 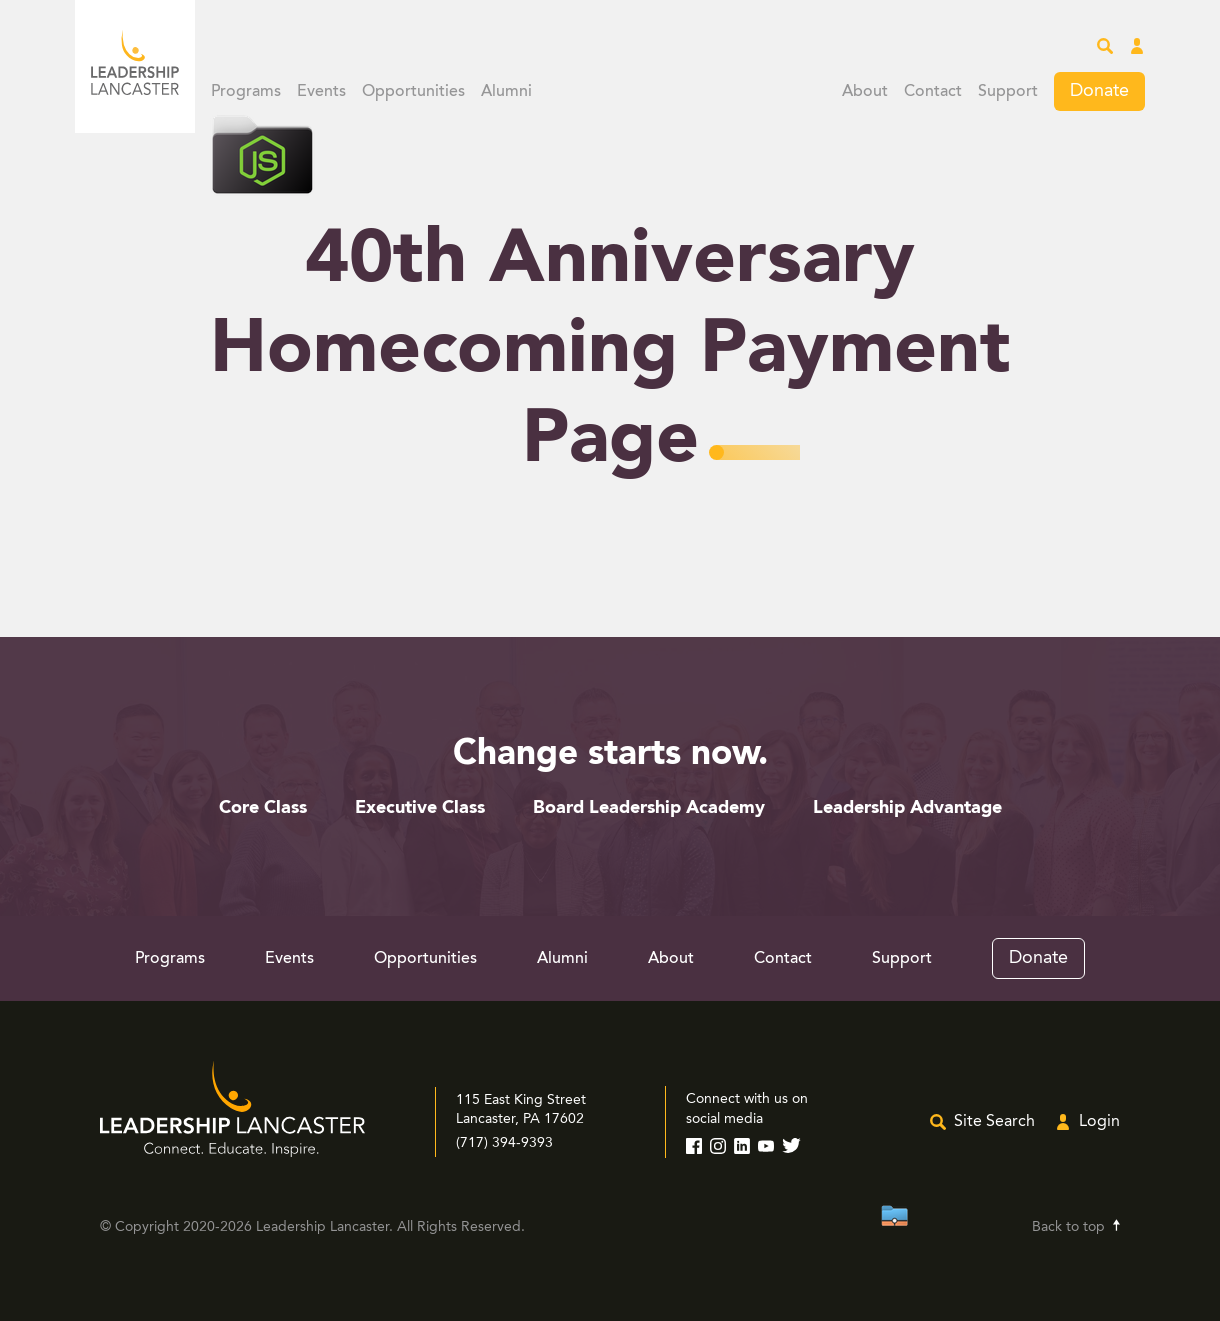 What do you see at coordinates (894, 1216) in the screenshot?
I see `folder containing pokémon typing game files` at bounding box center [894, 1216].